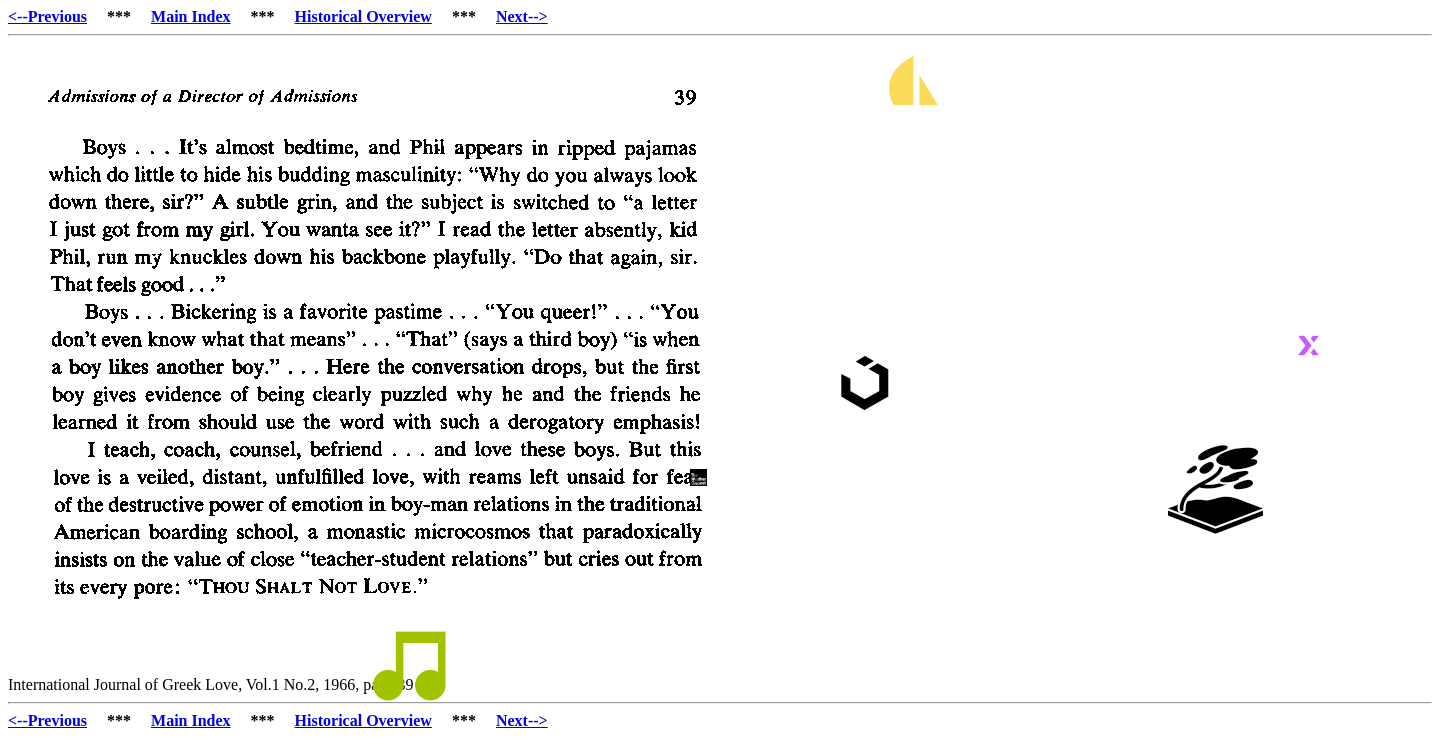 The image size is (1440, 738). What do you see at coordinates (865, 383) in the screenshot?
I see `UIkit framework logo` at bounding box center [865, 383].